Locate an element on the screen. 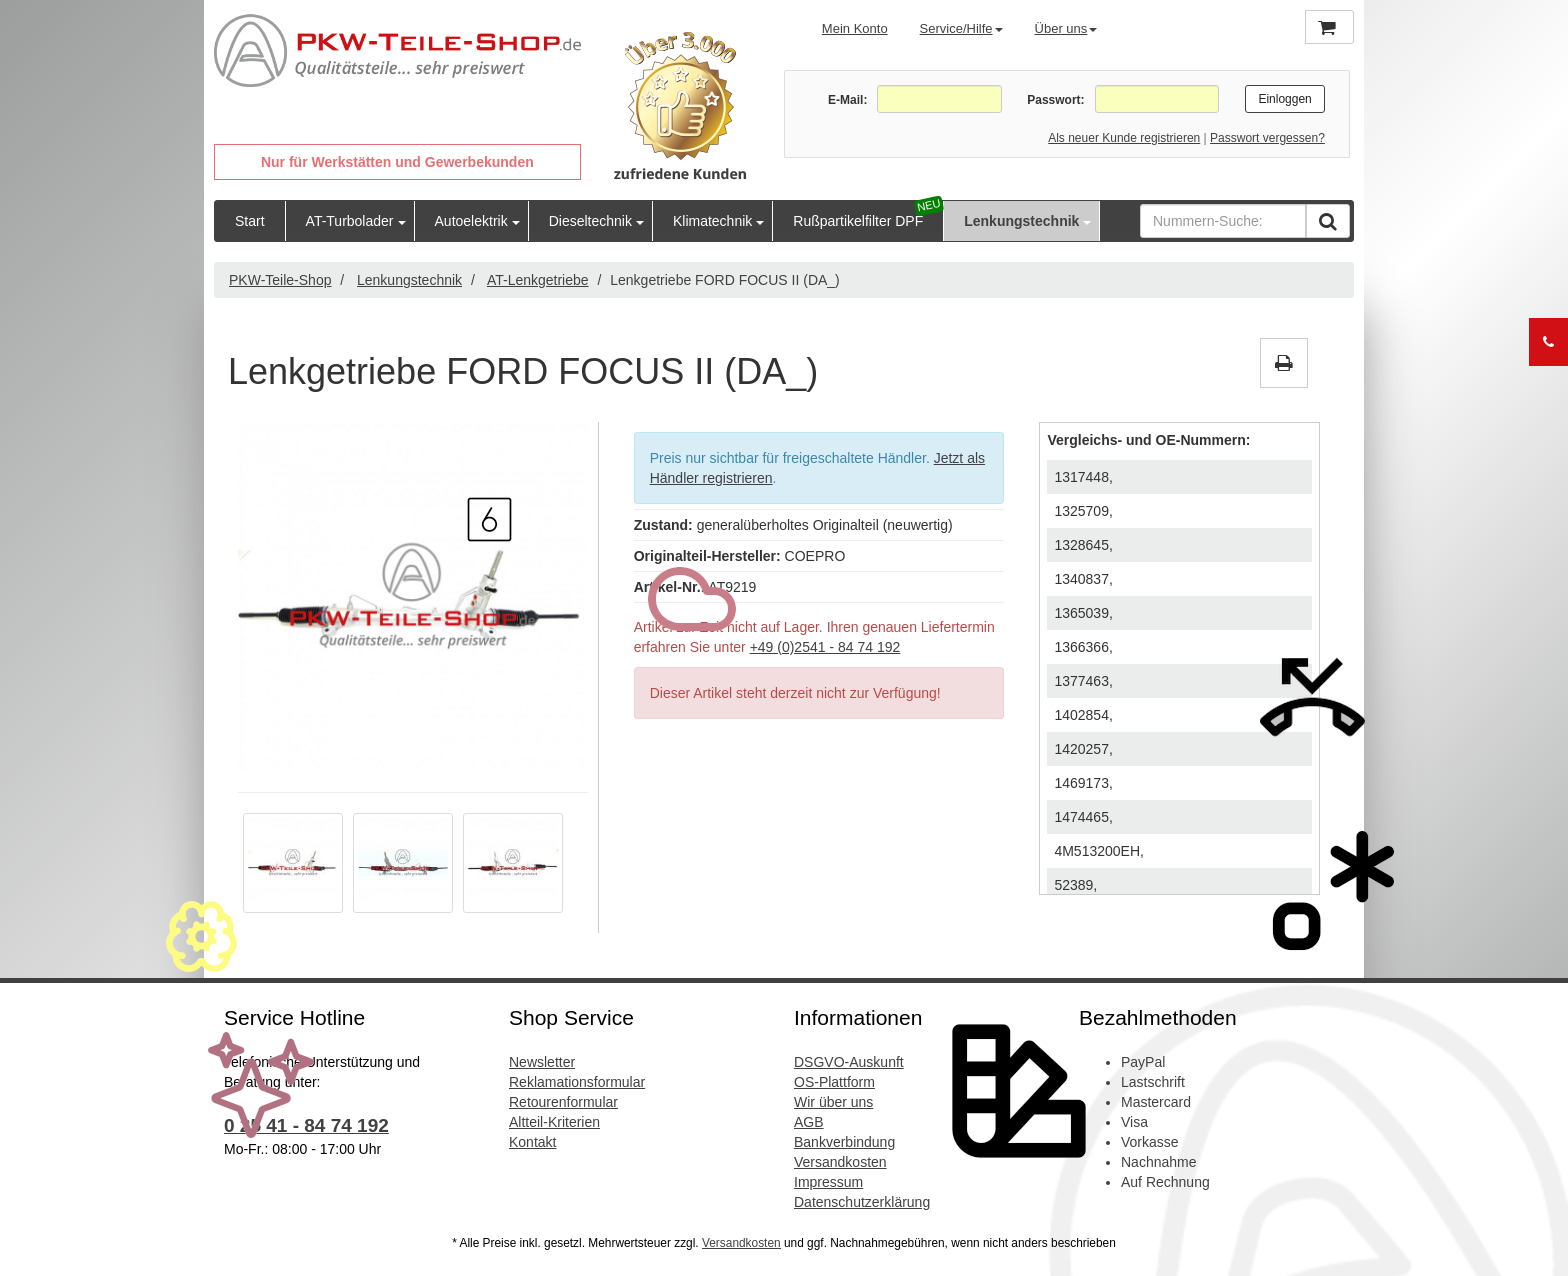 This screenshot has width=1568, height=1276. access color palette or theme settings is located at coordinates (1019, 1091).